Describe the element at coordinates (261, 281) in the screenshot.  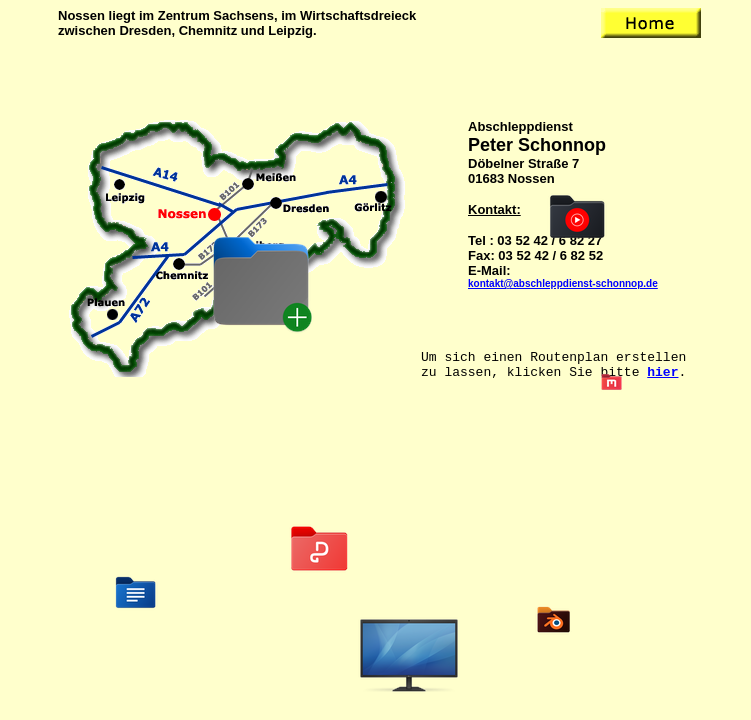
I see `create a new folder` at that location.